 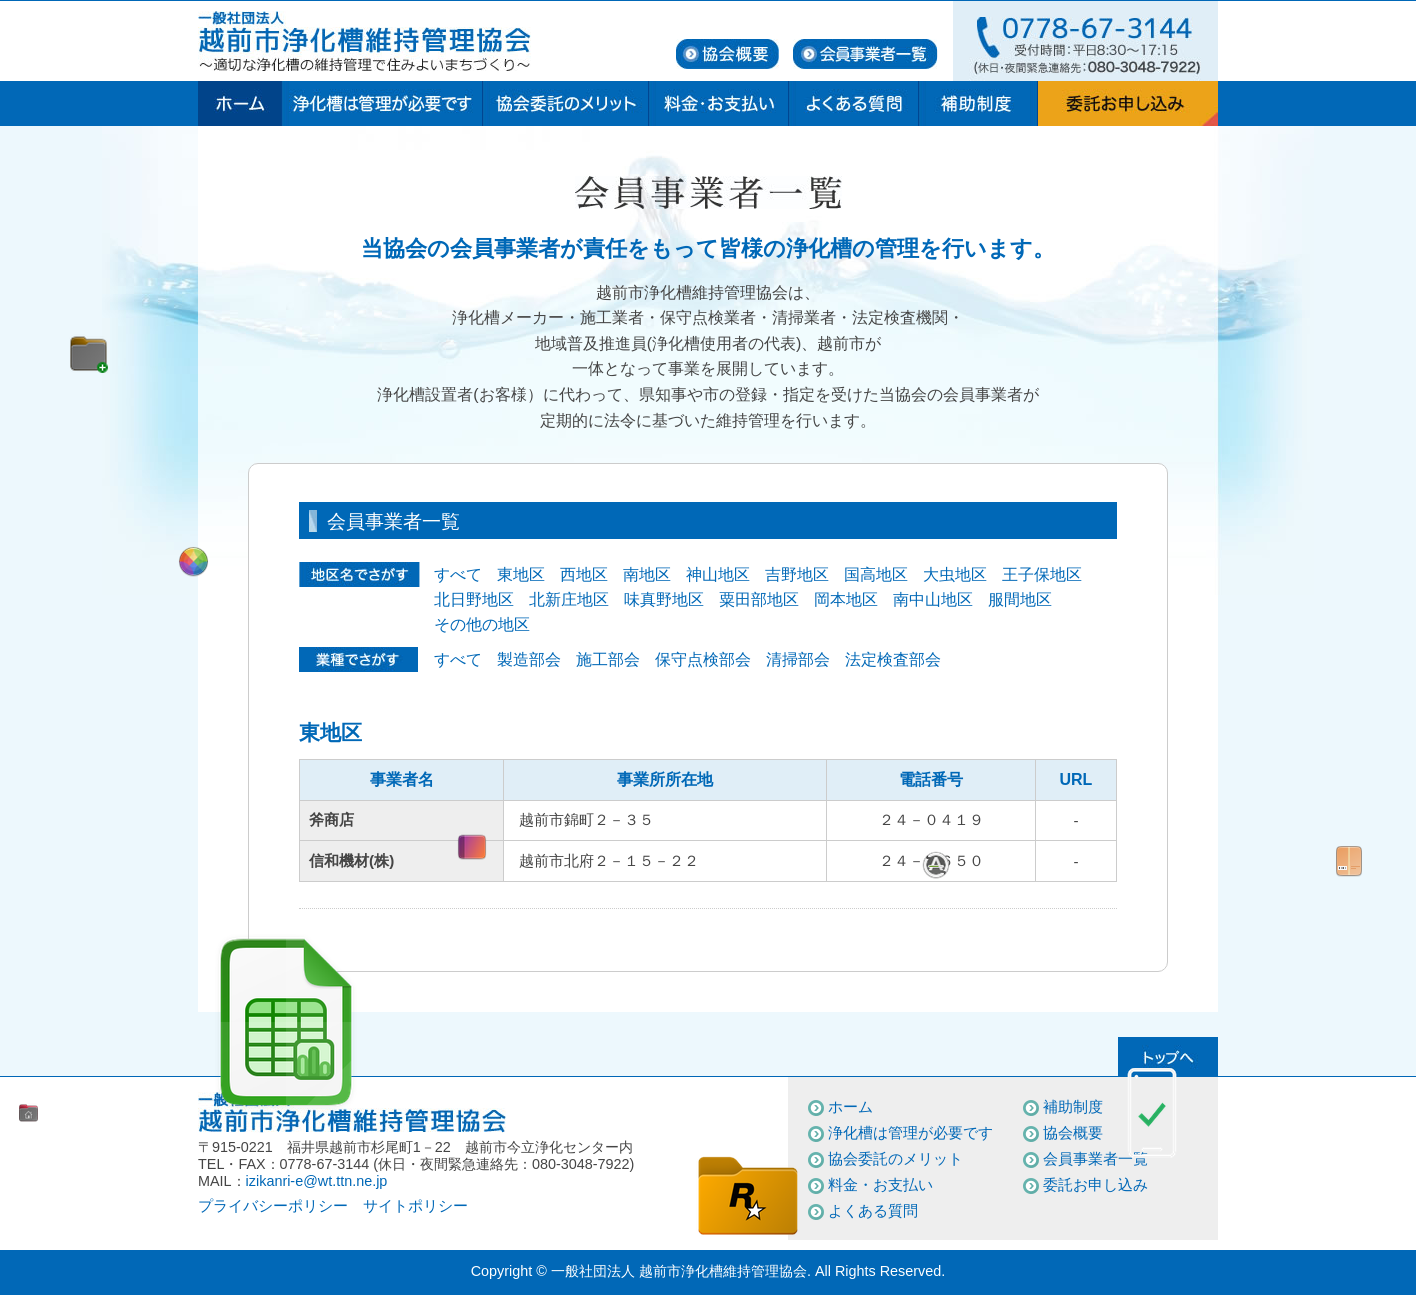 What do you see at coordinates (88, 353) in the screenshot?
I see `create a new folder` at bounding box center [88, 353].